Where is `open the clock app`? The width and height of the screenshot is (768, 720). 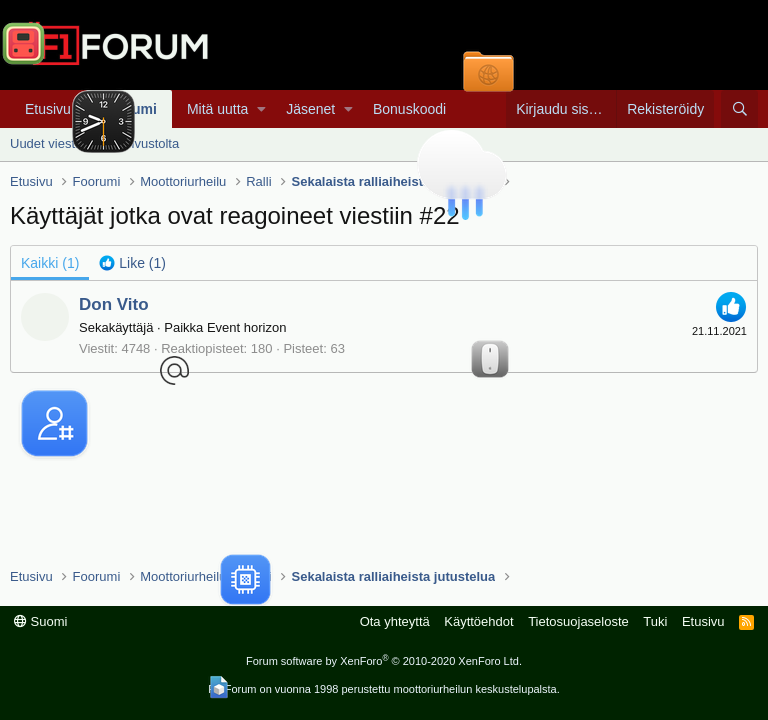
open the clock app is located at coordinates (103, 121).